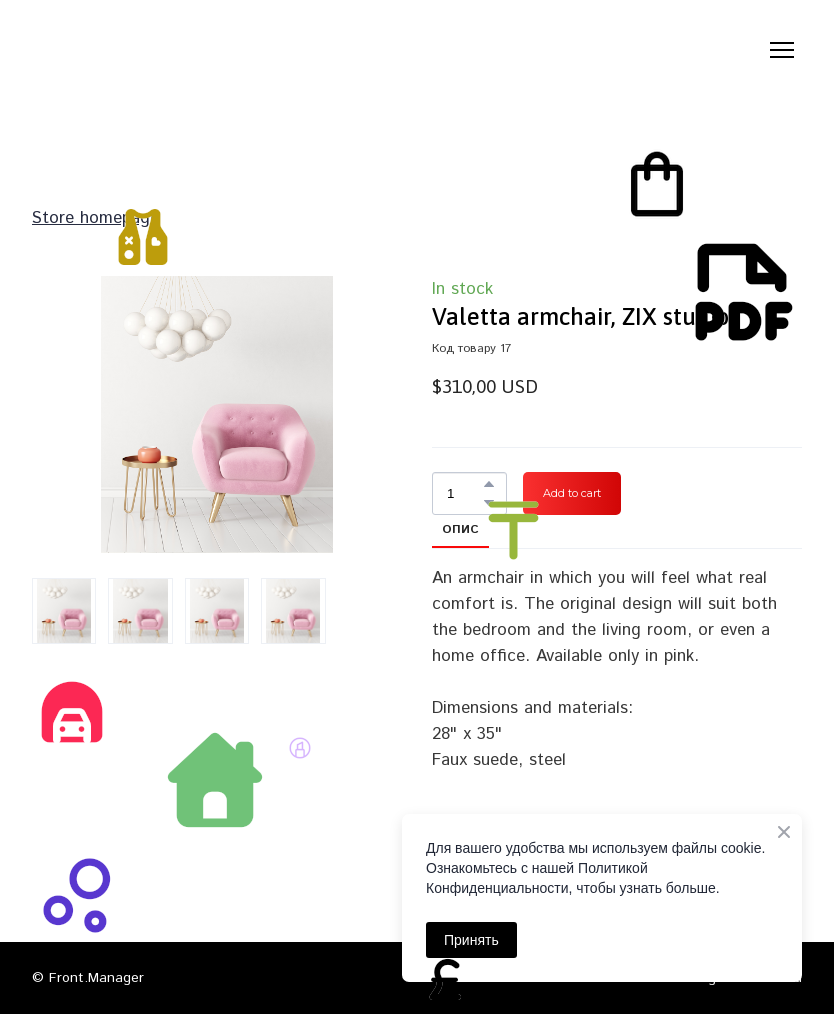 The image size is (834, 1014). I want to click on view or open a PDF document, so click(742, 296).